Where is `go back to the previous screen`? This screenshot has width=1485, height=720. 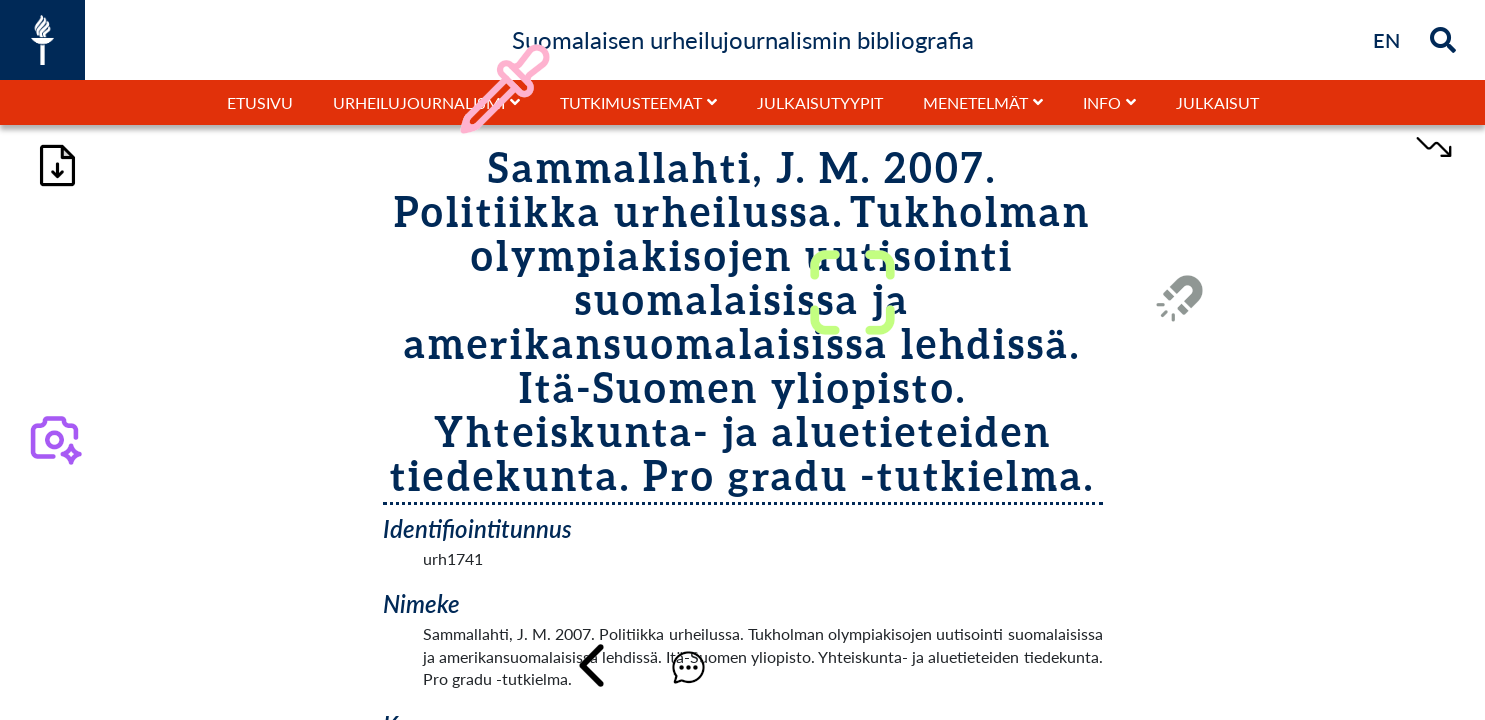
go back to the previous screen is located at coordinates (591, 665).